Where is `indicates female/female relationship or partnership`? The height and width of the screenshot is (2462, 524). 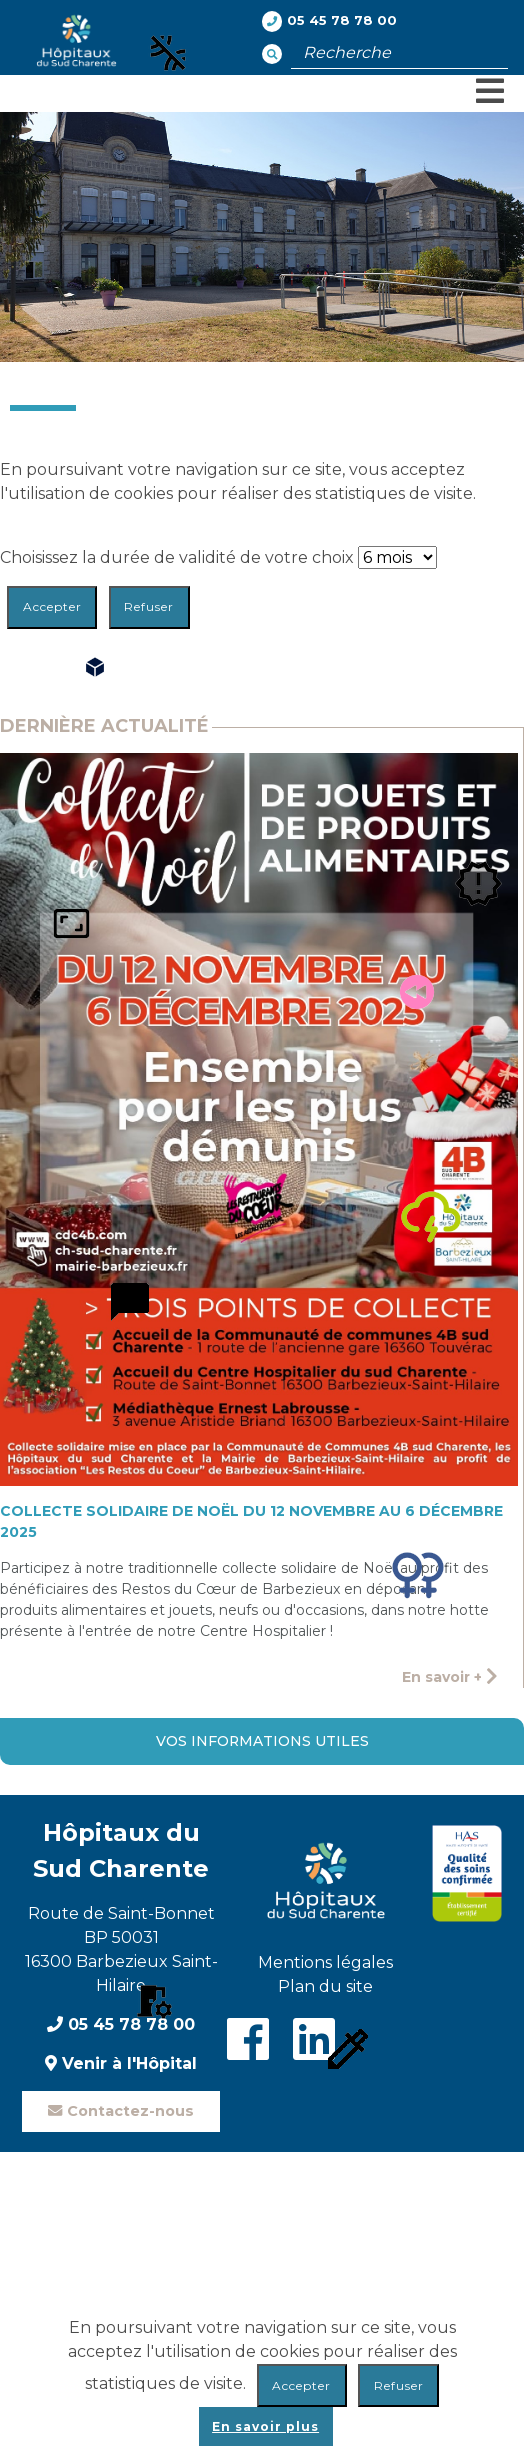
indicates female/female relationship or partnership is located at coordinates (418, 1574).